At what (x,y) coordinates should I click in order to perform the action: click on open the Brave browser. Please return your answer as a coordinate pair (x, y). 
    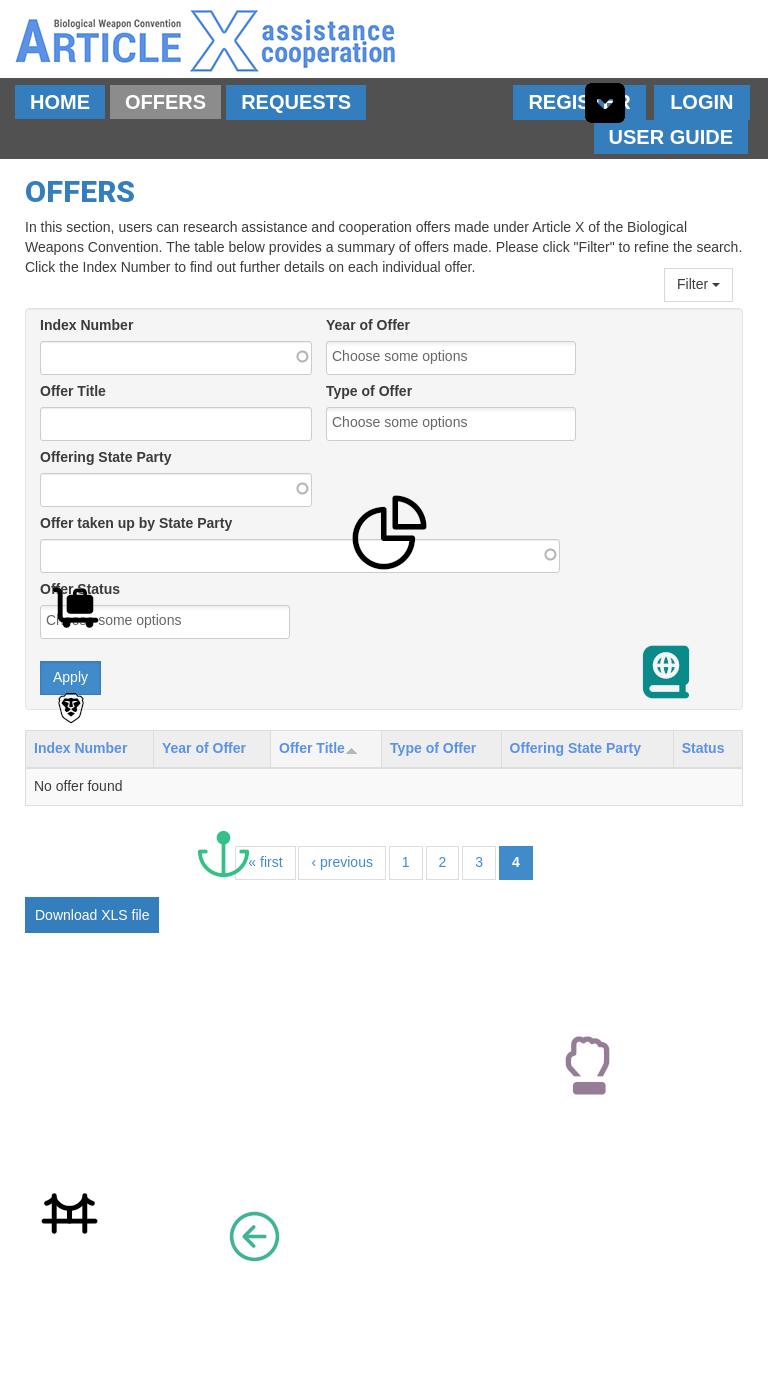
    Looking at the image, I should click on (71, 708).